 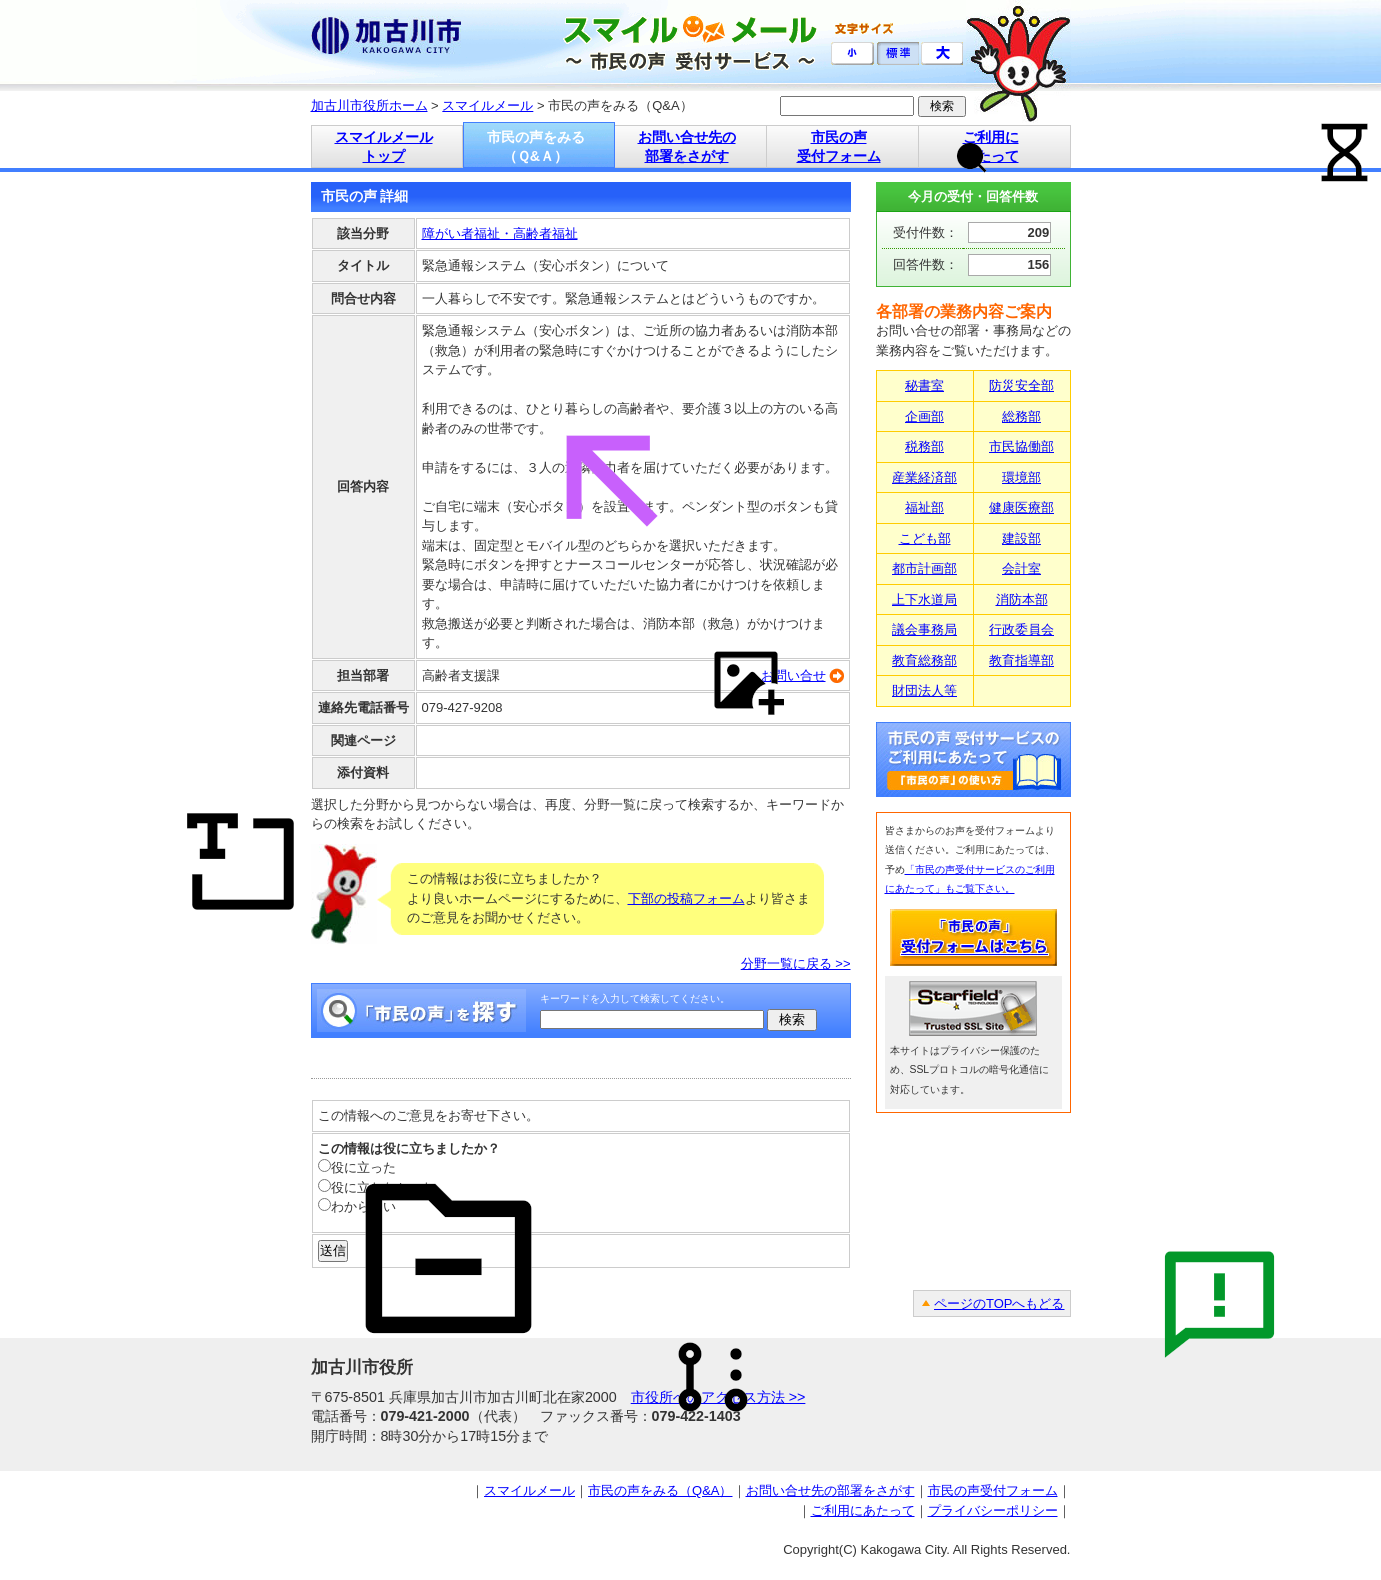 What do you see at coordinates (612, 481) in the screenshot?
I see `navigate back and up in the interface` at bounding box center [612, 481].